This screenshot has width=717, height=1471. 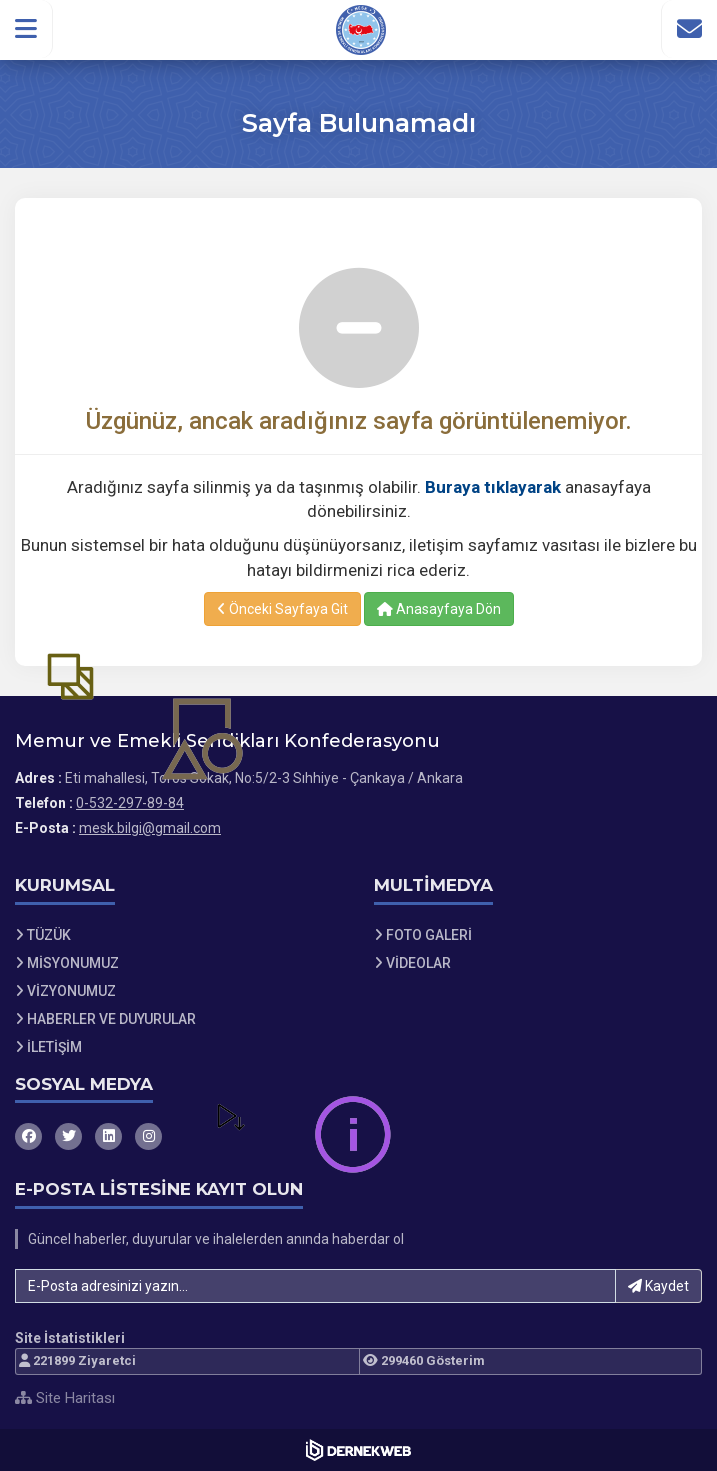 What do you see at coordinates (231, 1117) in the screenshot?
I see `run code below current selection` at bounding box center [231, 1117].